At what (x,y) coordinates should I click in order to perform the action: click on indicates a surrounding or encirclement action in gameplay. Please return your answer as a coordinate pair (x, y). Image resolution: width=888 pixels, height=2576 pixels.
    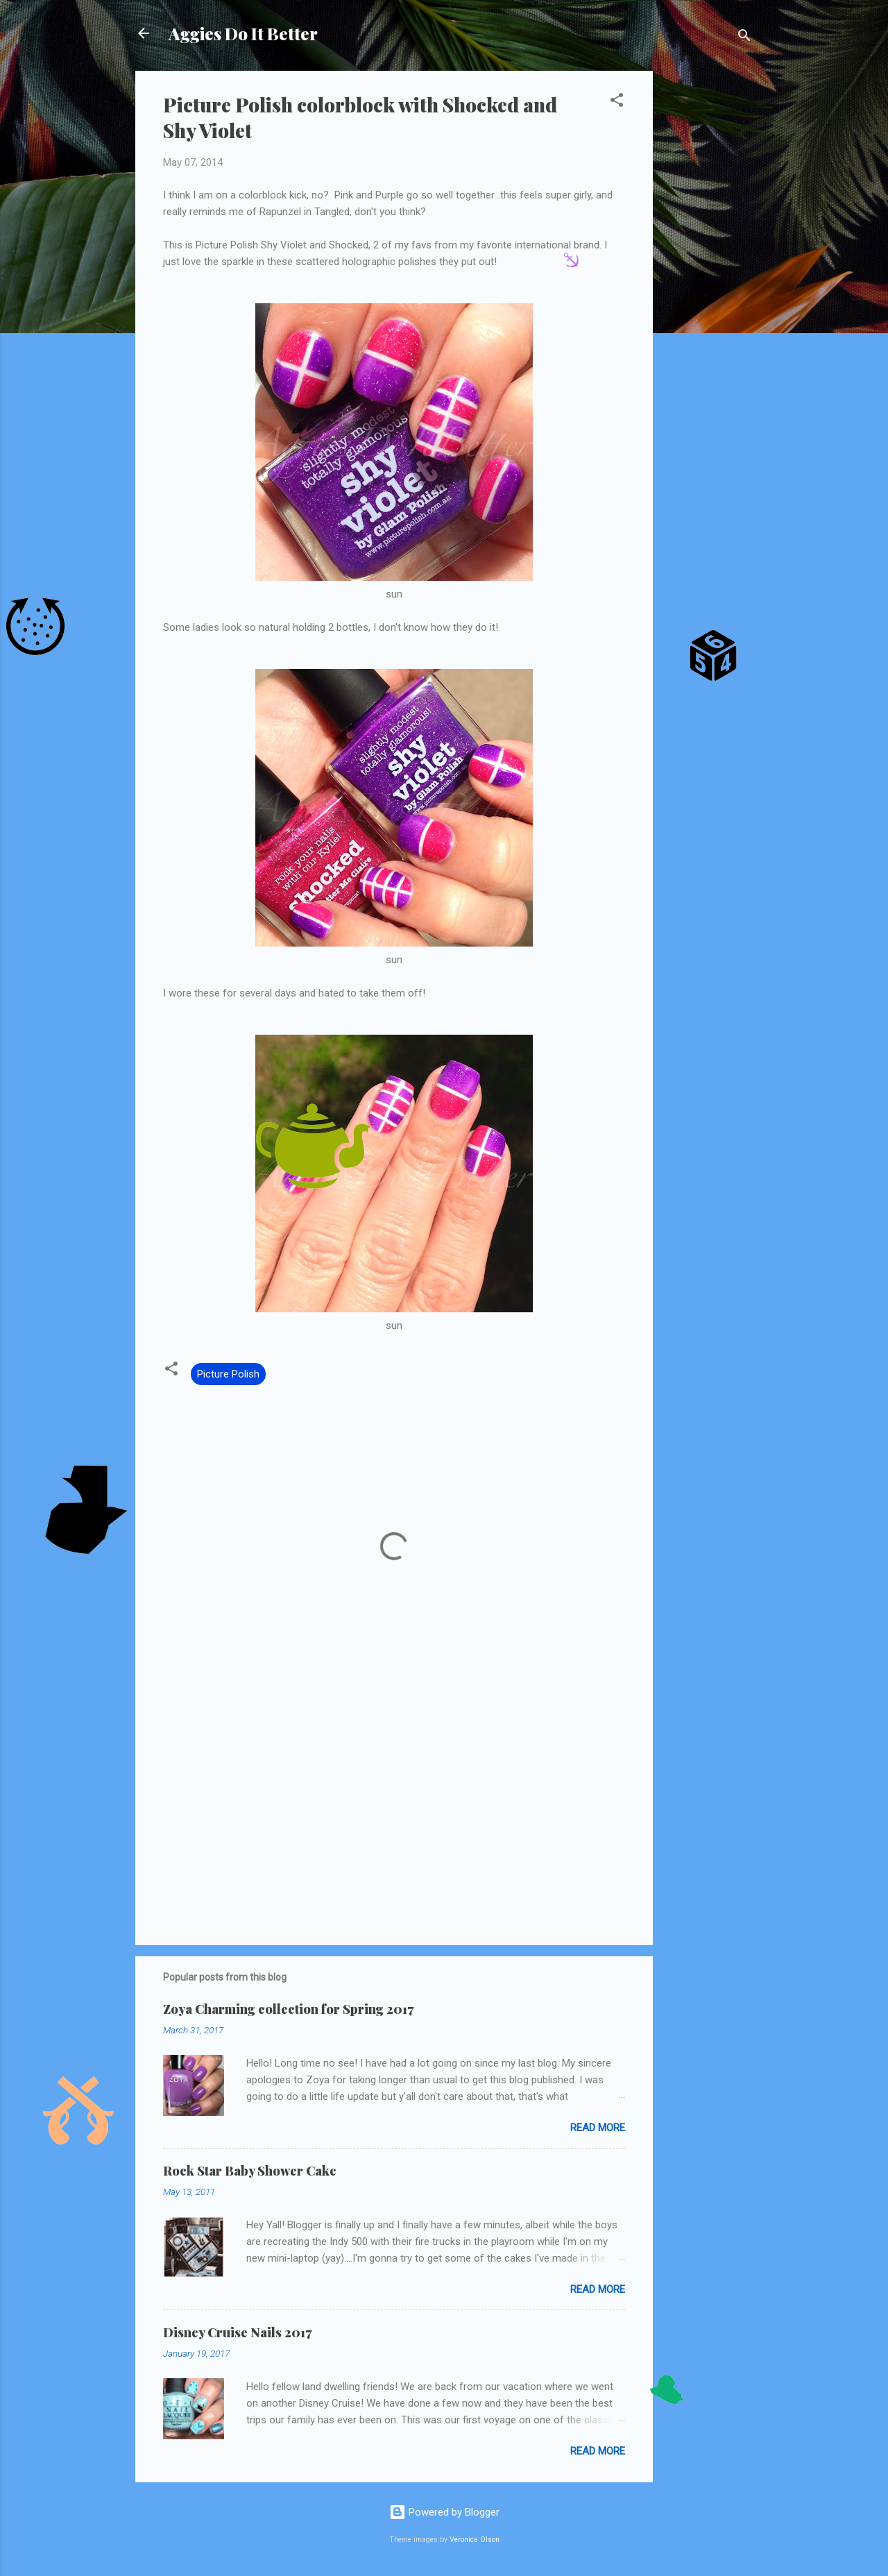
    Looking at the image, I should click on (35, 626).